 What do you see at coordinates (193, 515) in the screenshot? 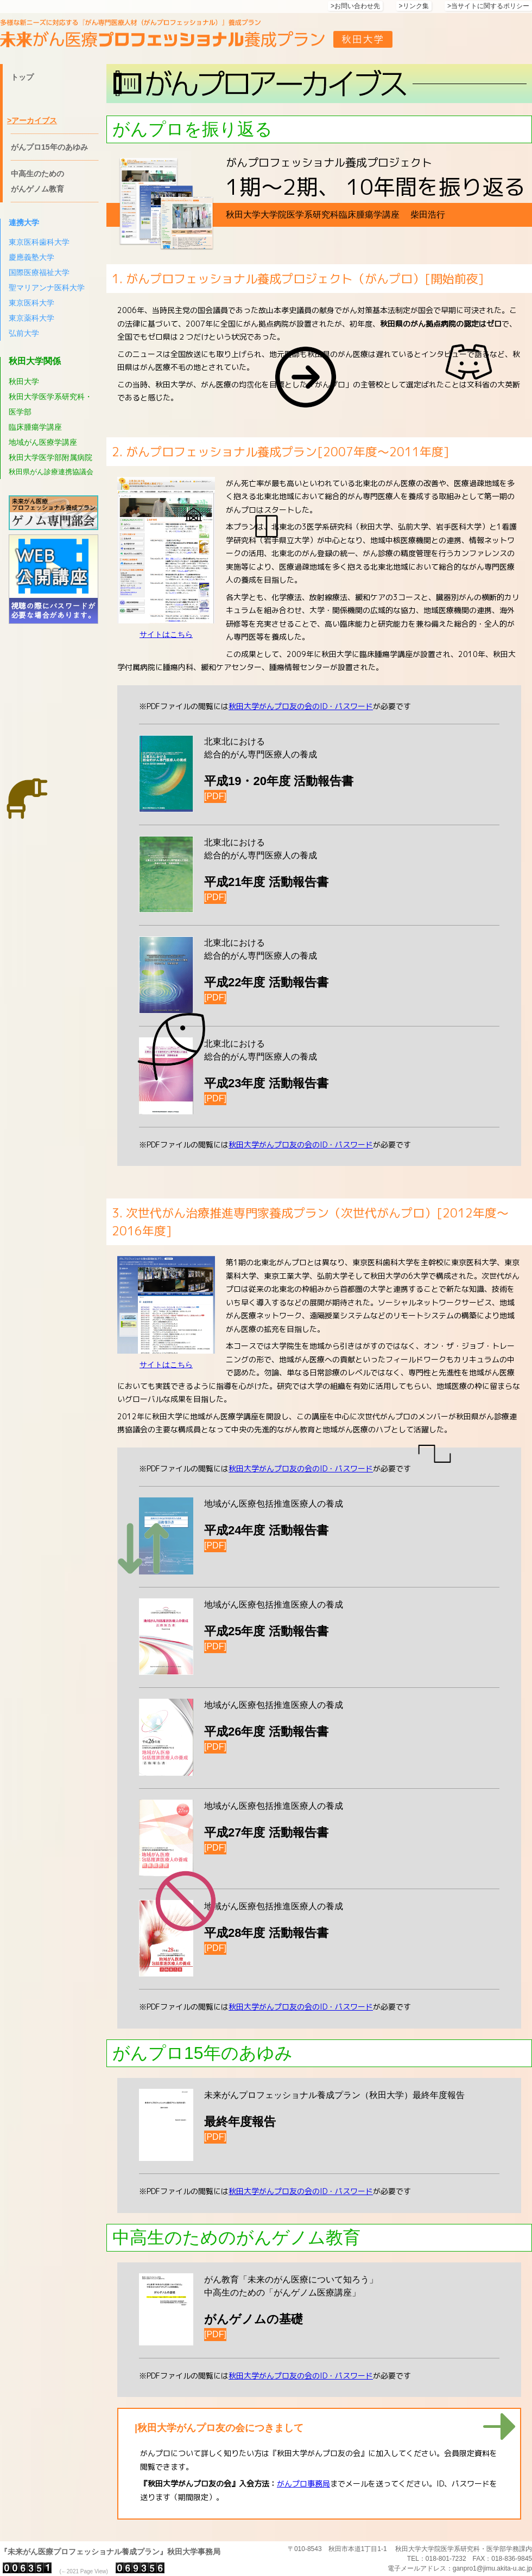
I see `access farm or agricultural settings` at bounding box center [193, 515].